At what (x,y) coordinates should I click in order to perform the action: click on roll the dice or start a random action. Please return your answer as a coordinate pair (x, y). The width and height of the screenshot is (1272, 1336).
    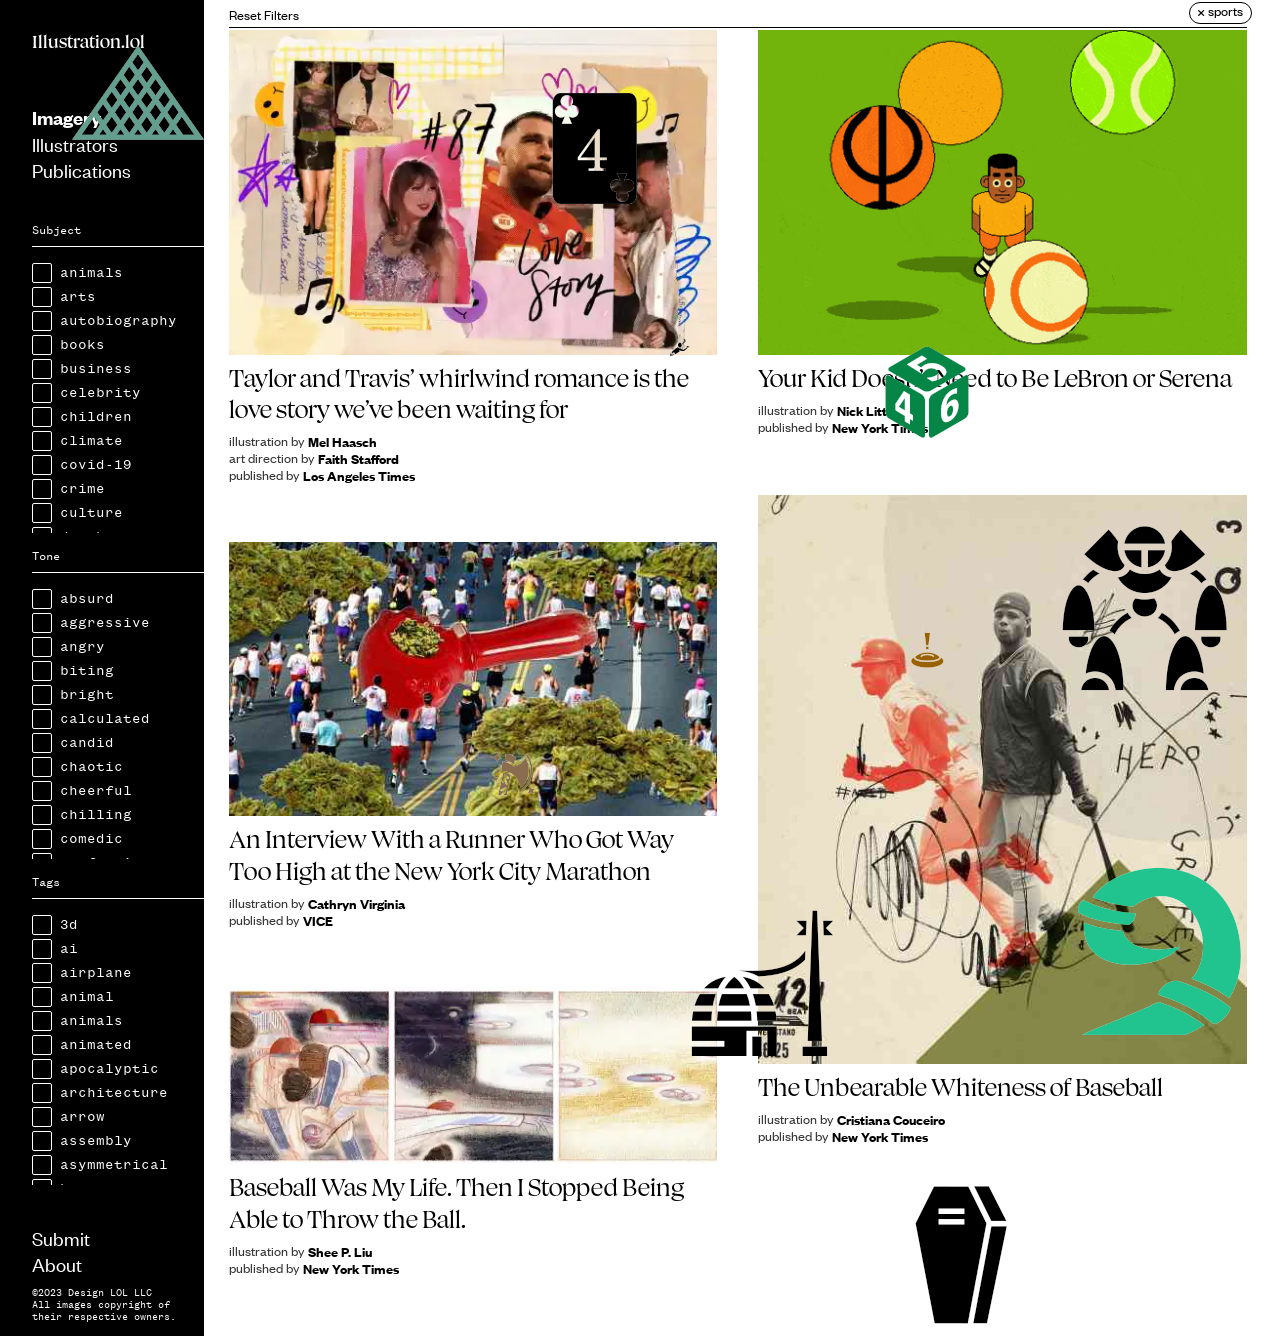
    Looking at the image, I should click on (927, 393).